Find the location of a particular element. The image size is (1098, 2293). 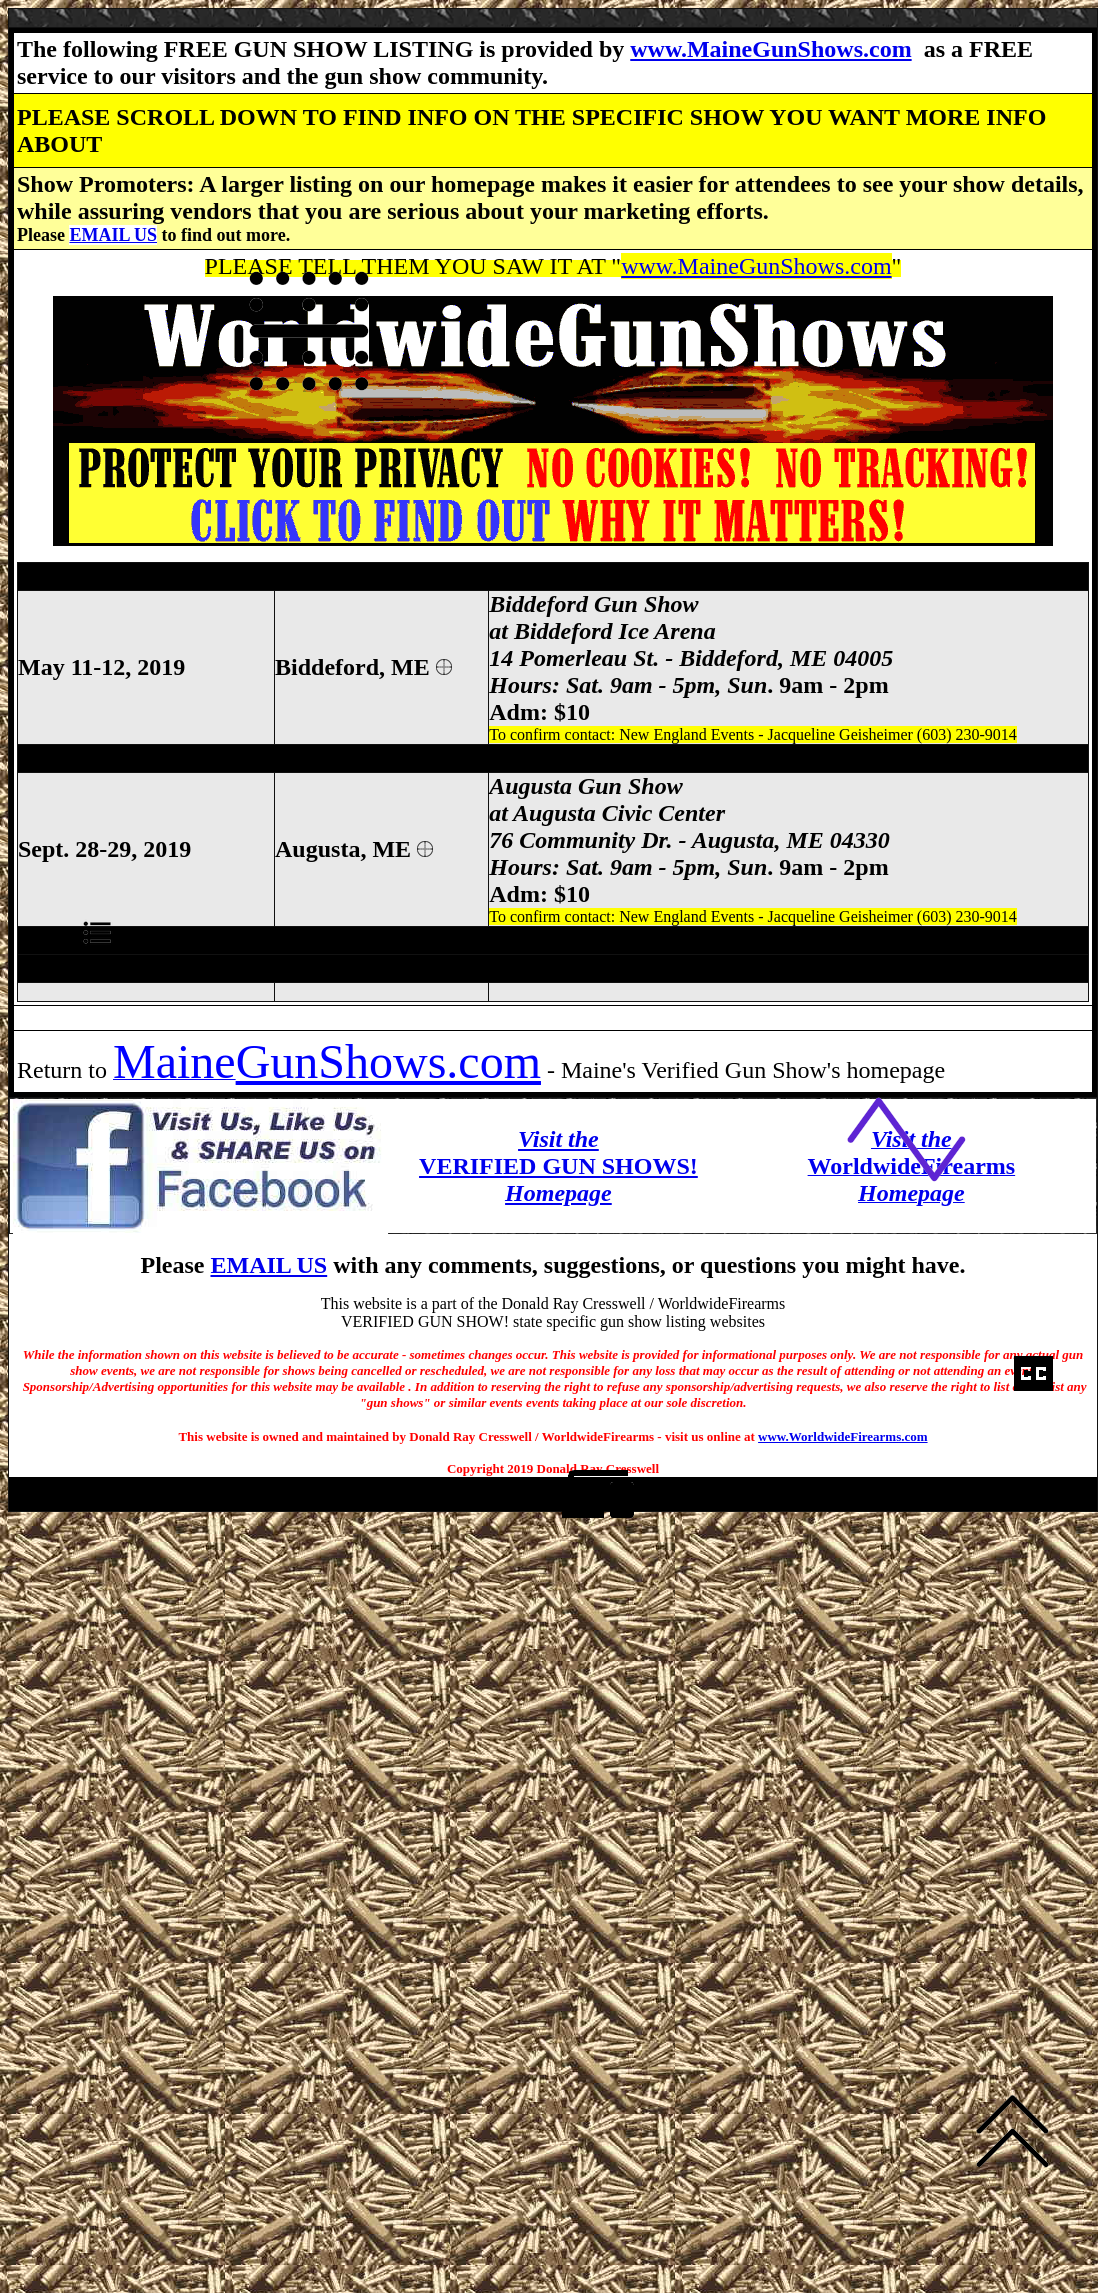

scroll to top of page is located at coordinates (1012, 2134).